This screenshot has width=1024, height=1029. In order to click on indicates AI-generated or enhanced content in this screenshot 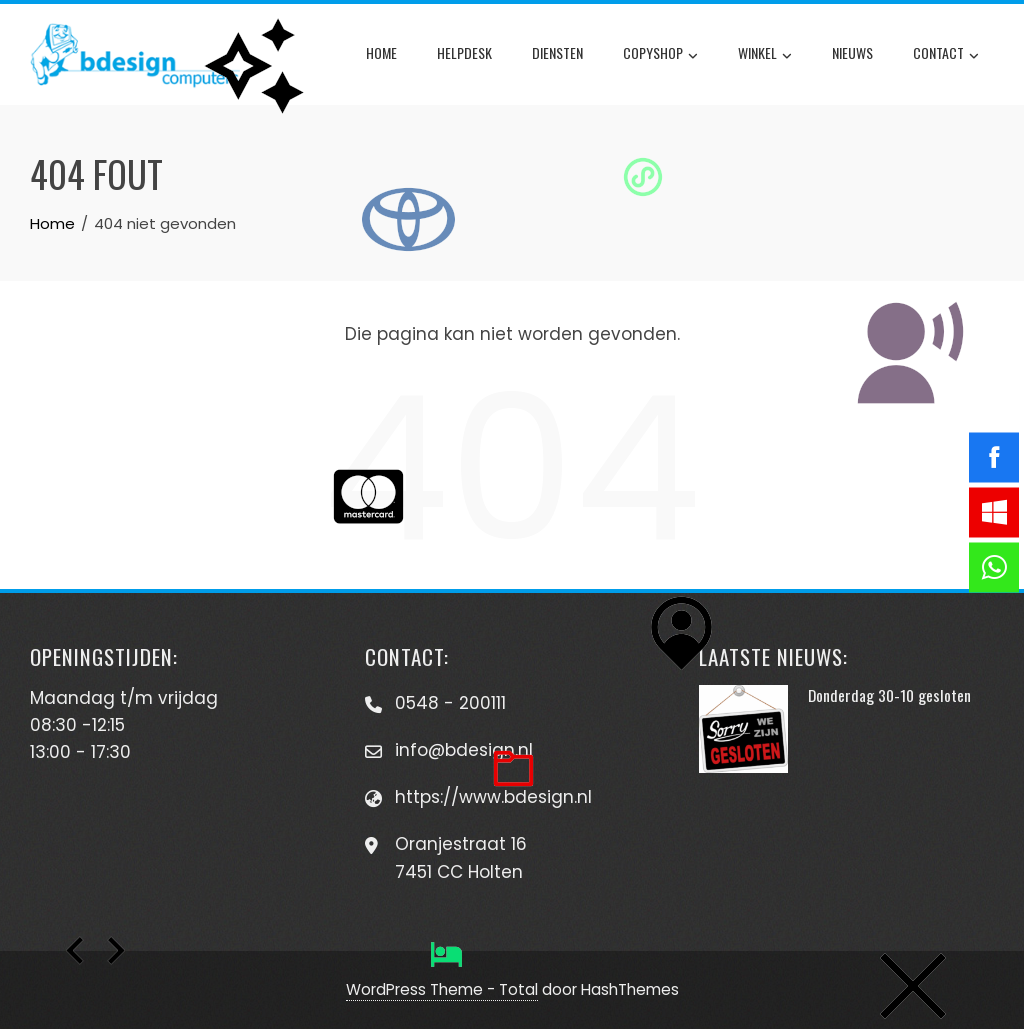, I will do `click(256, 66)`.